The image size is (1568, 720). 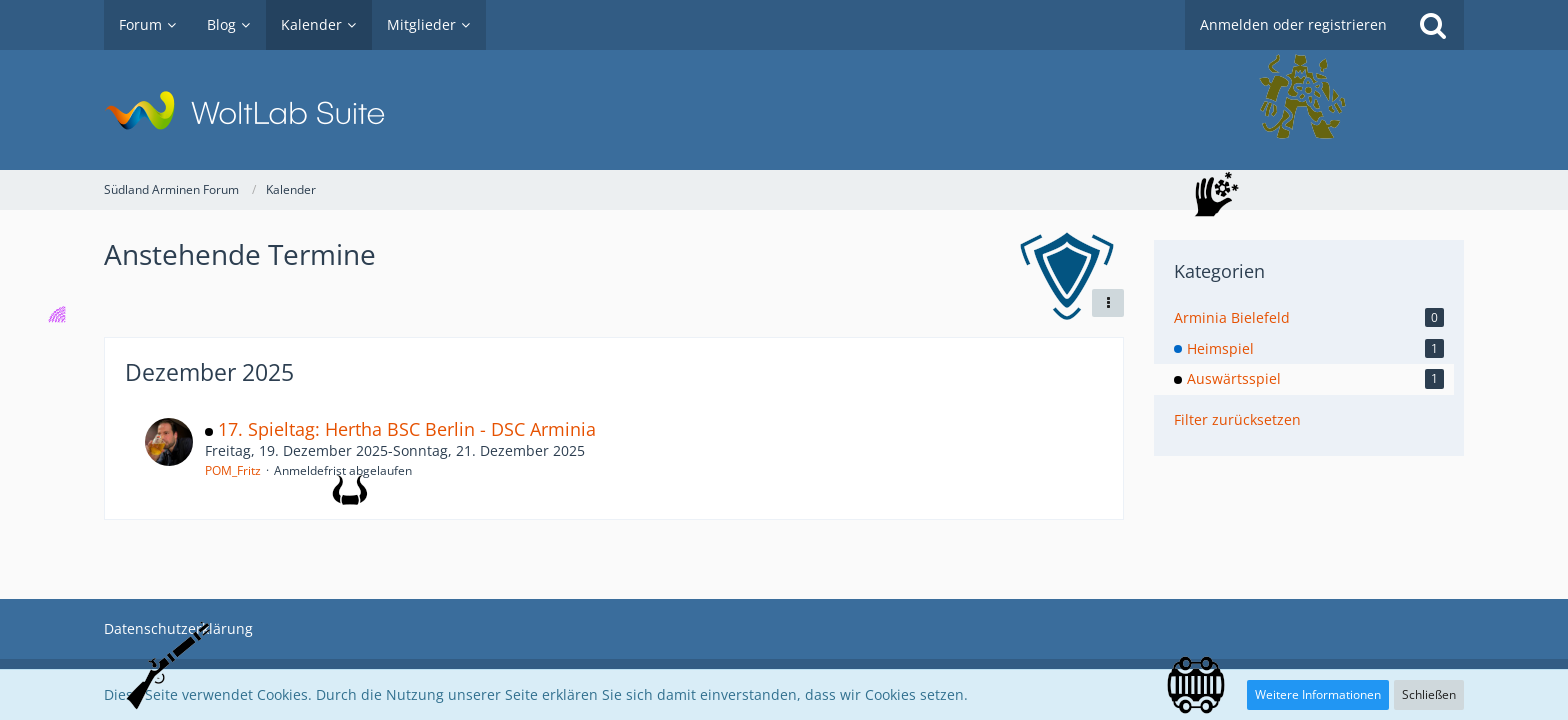 I want to click on select shambling mound creature or enemy type, so click(x=1302, y=96).